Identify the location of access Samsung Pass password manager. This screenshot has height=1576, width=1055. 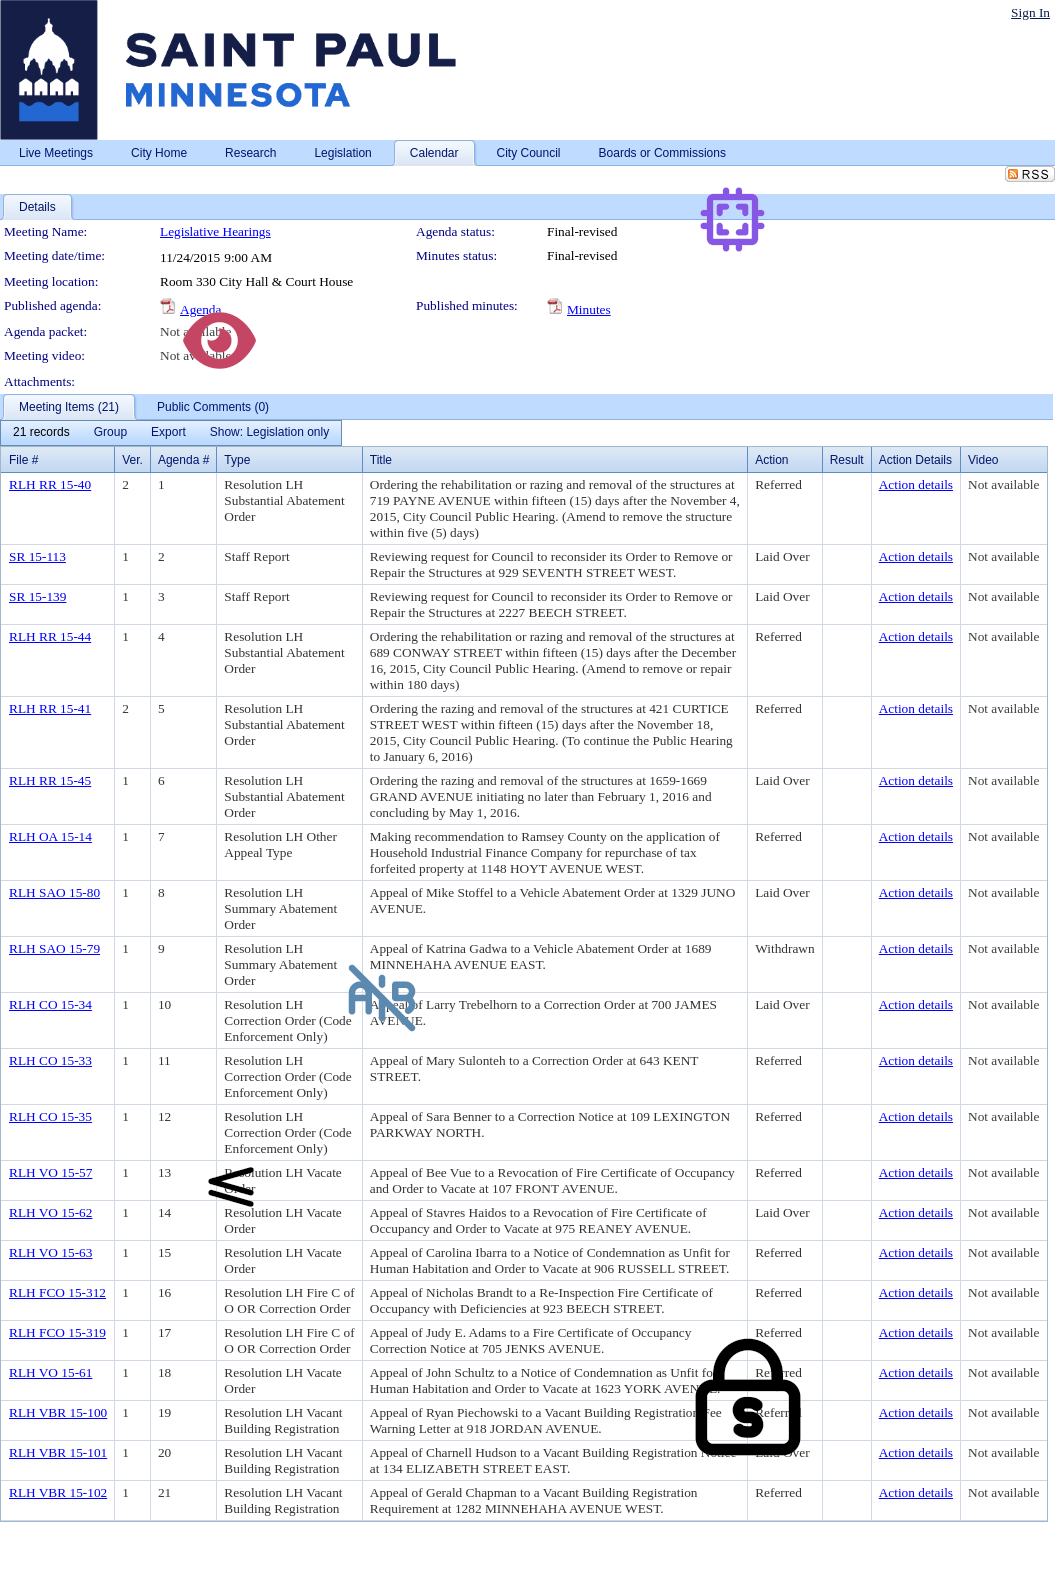
(748, 1397).